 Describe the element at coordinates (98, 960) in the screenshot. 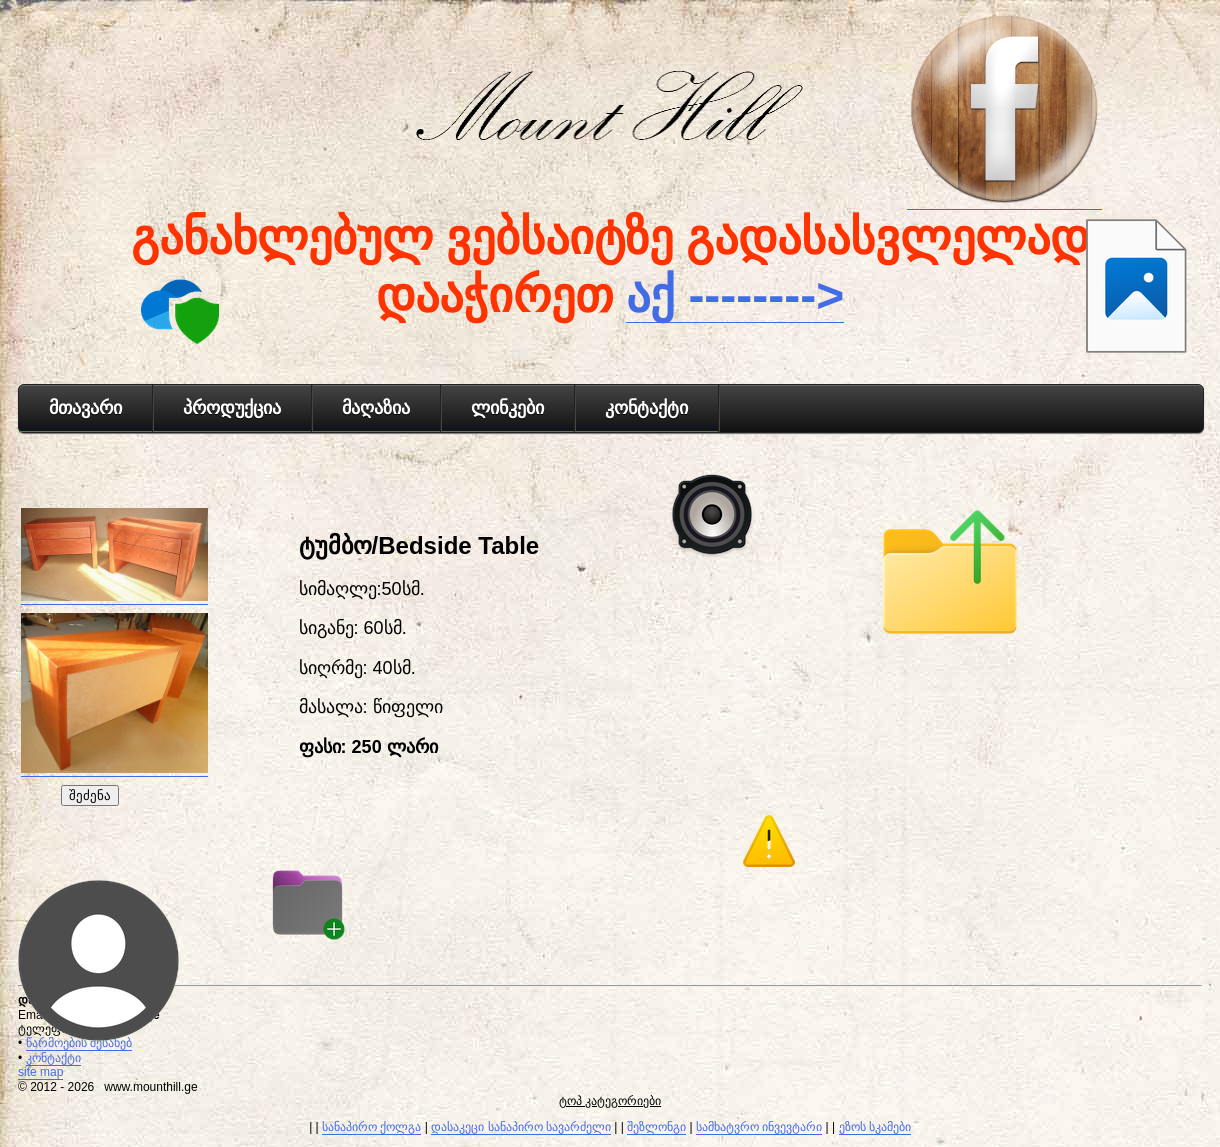

I see `view your user profile` at that location.